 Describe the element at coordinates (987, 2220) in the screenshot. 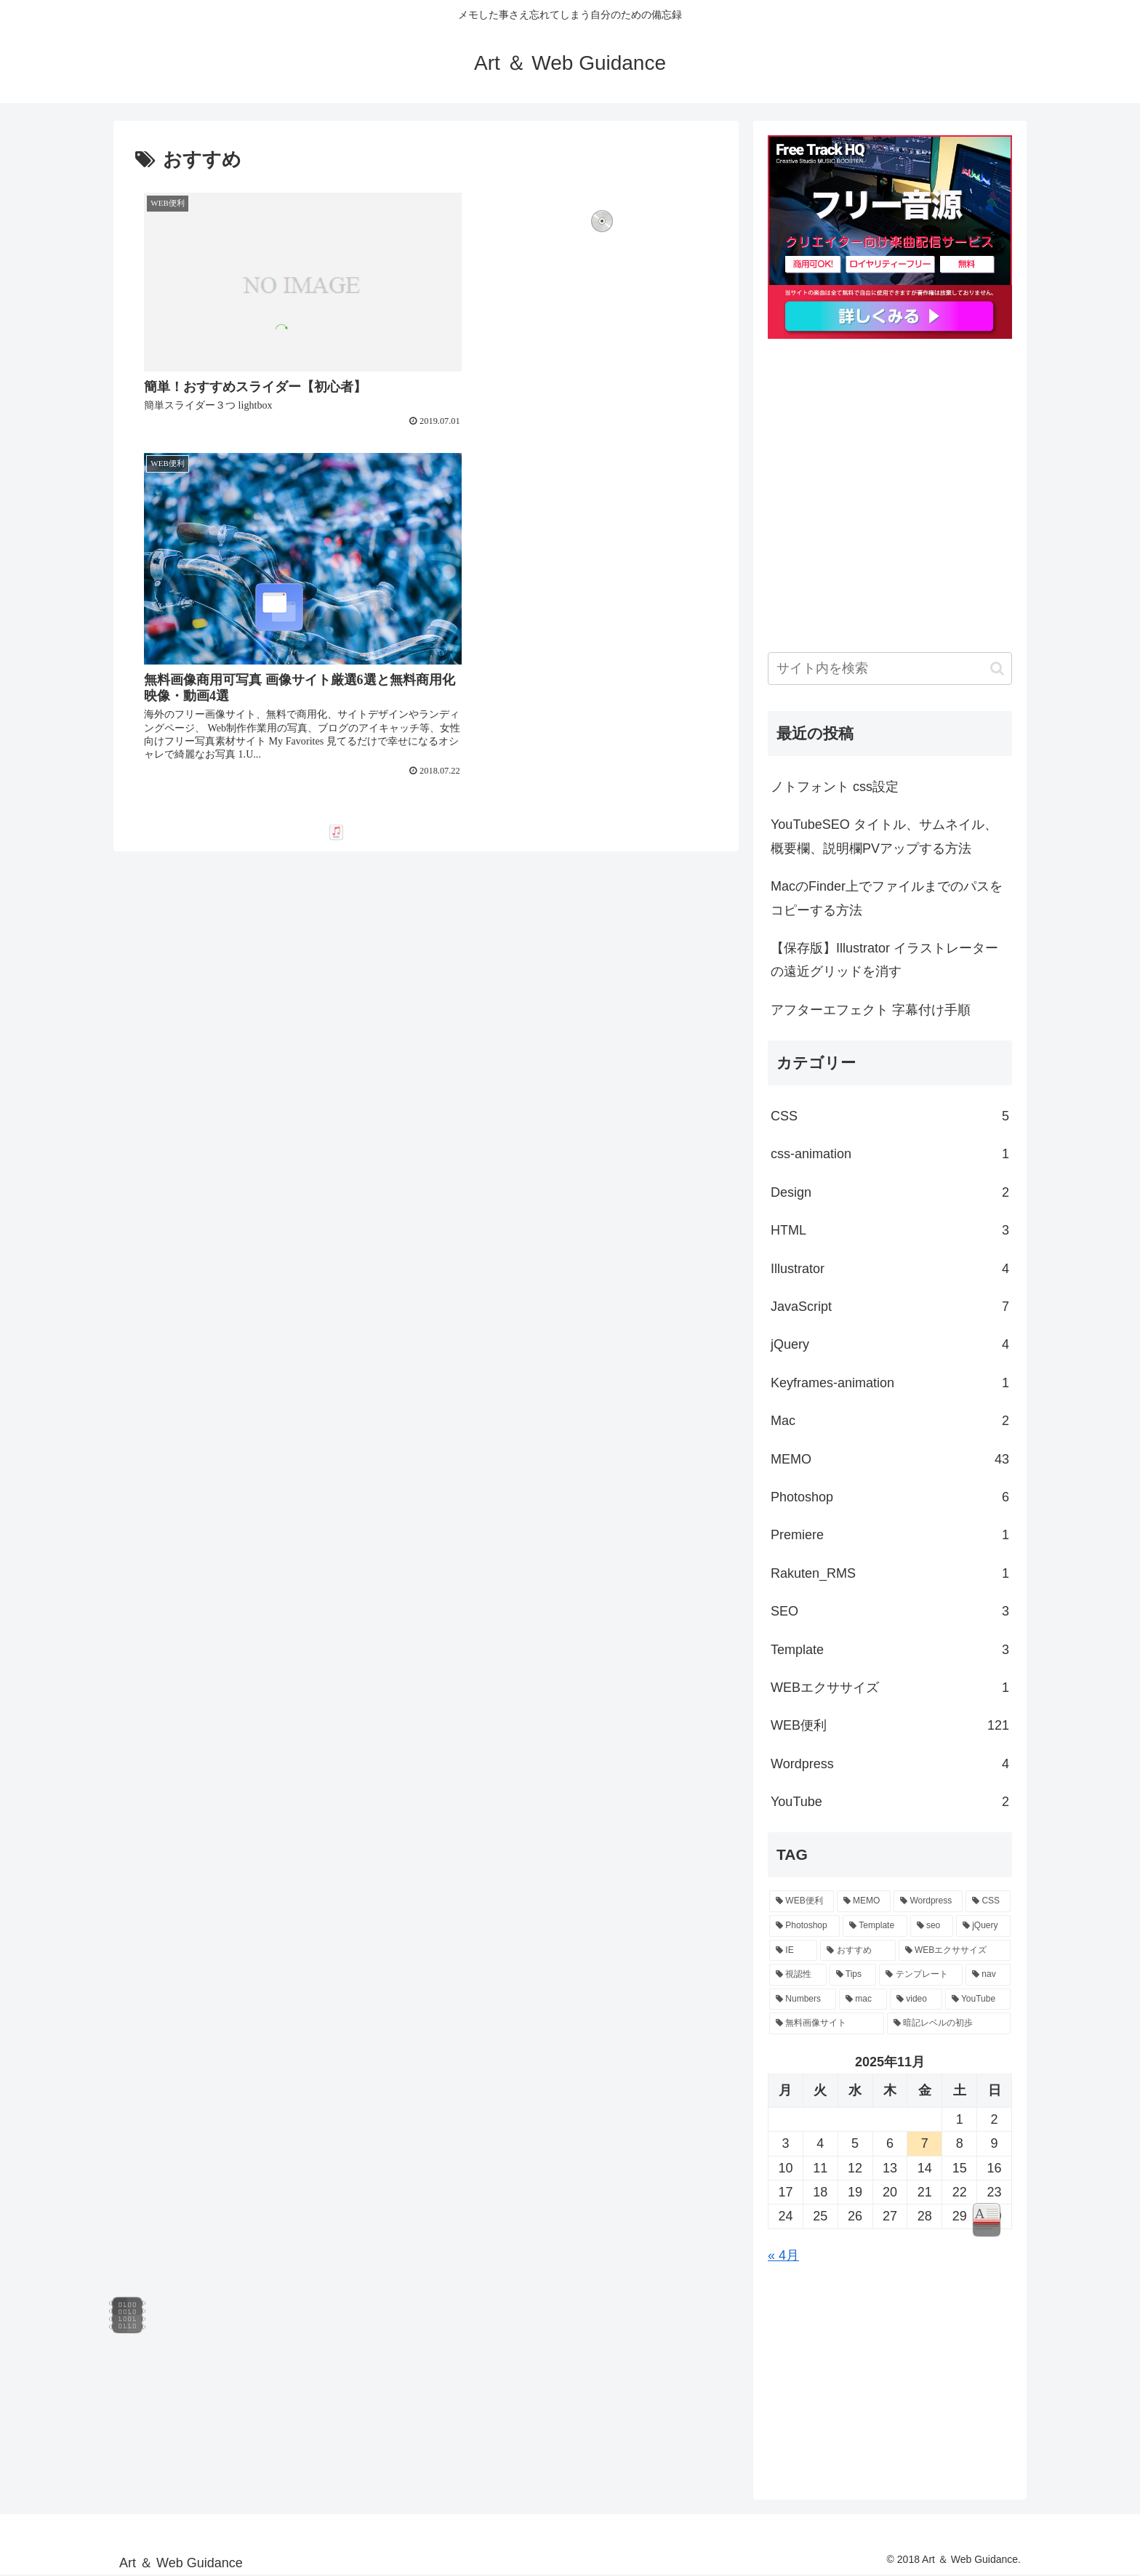

I see `open document scanner app` at that location.